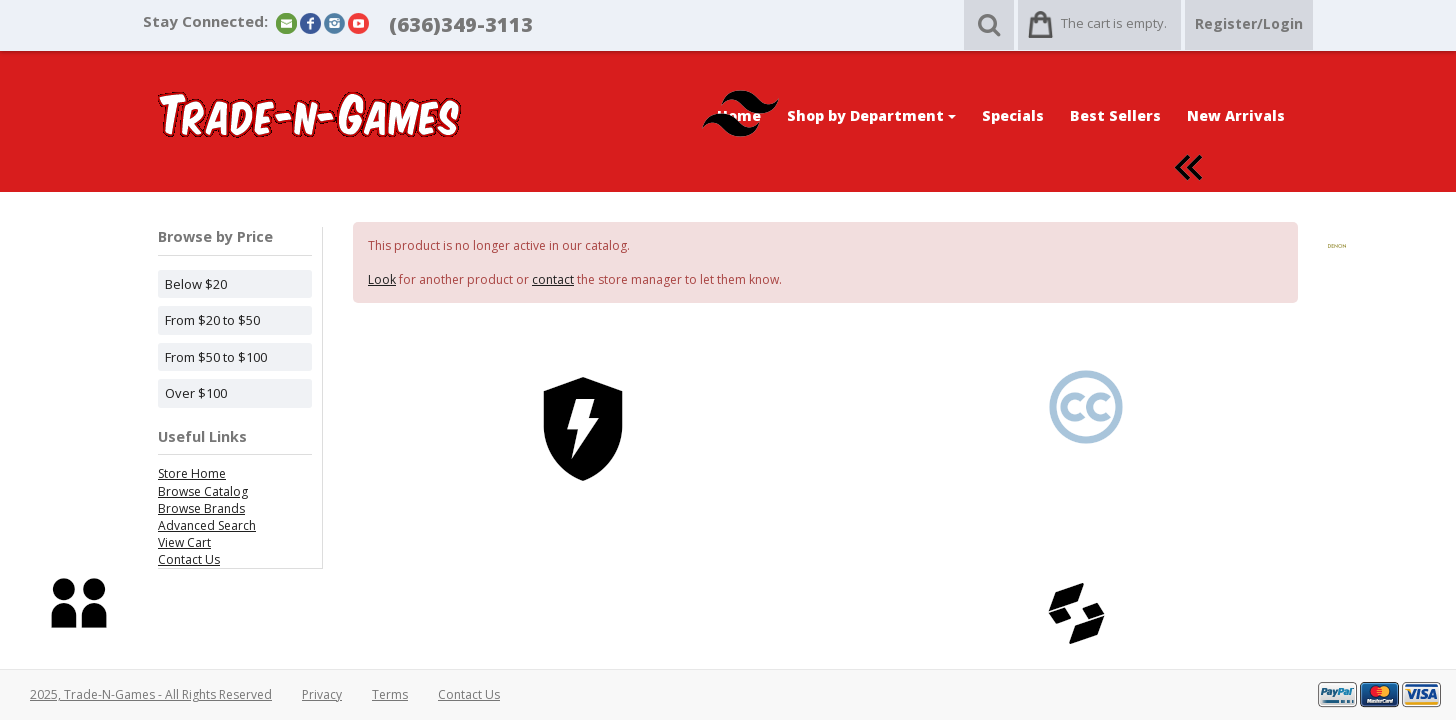  What do you see at coordinates (740, 113) in the screenshot?
I see `tailwind css framework logo` at bounding box center [740, 113].